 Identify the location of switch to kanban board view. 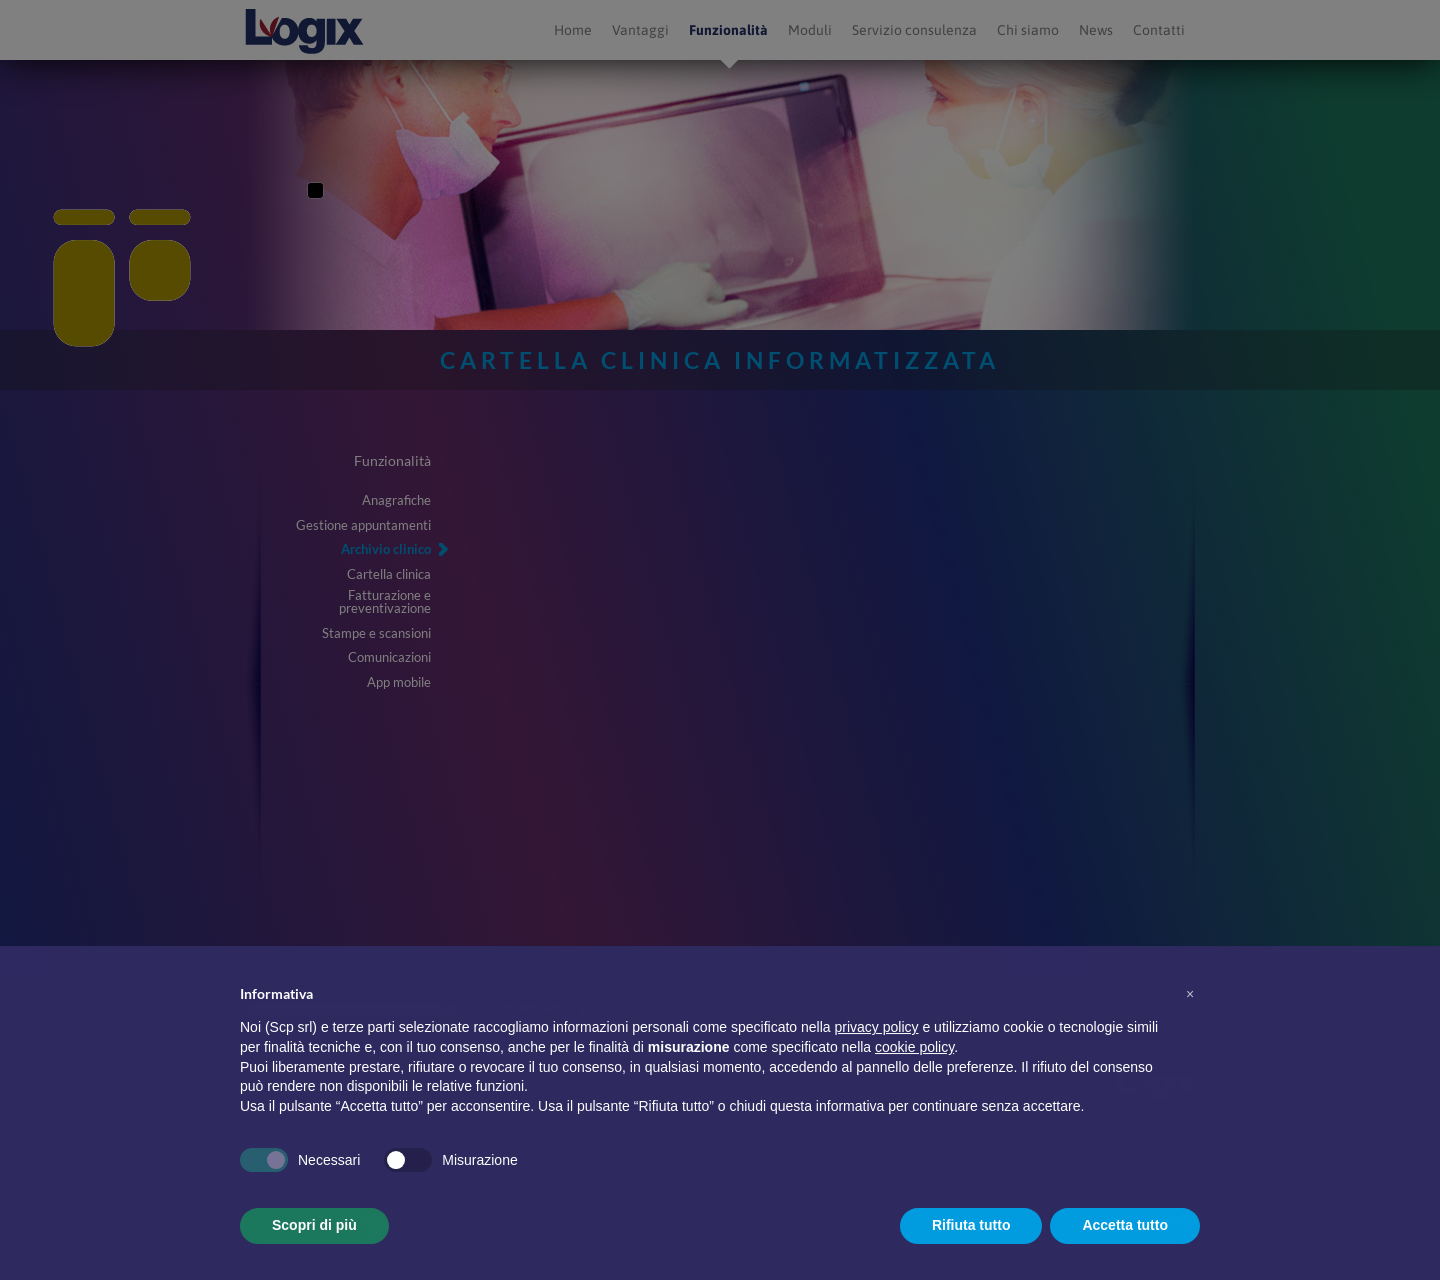
(122, 278).